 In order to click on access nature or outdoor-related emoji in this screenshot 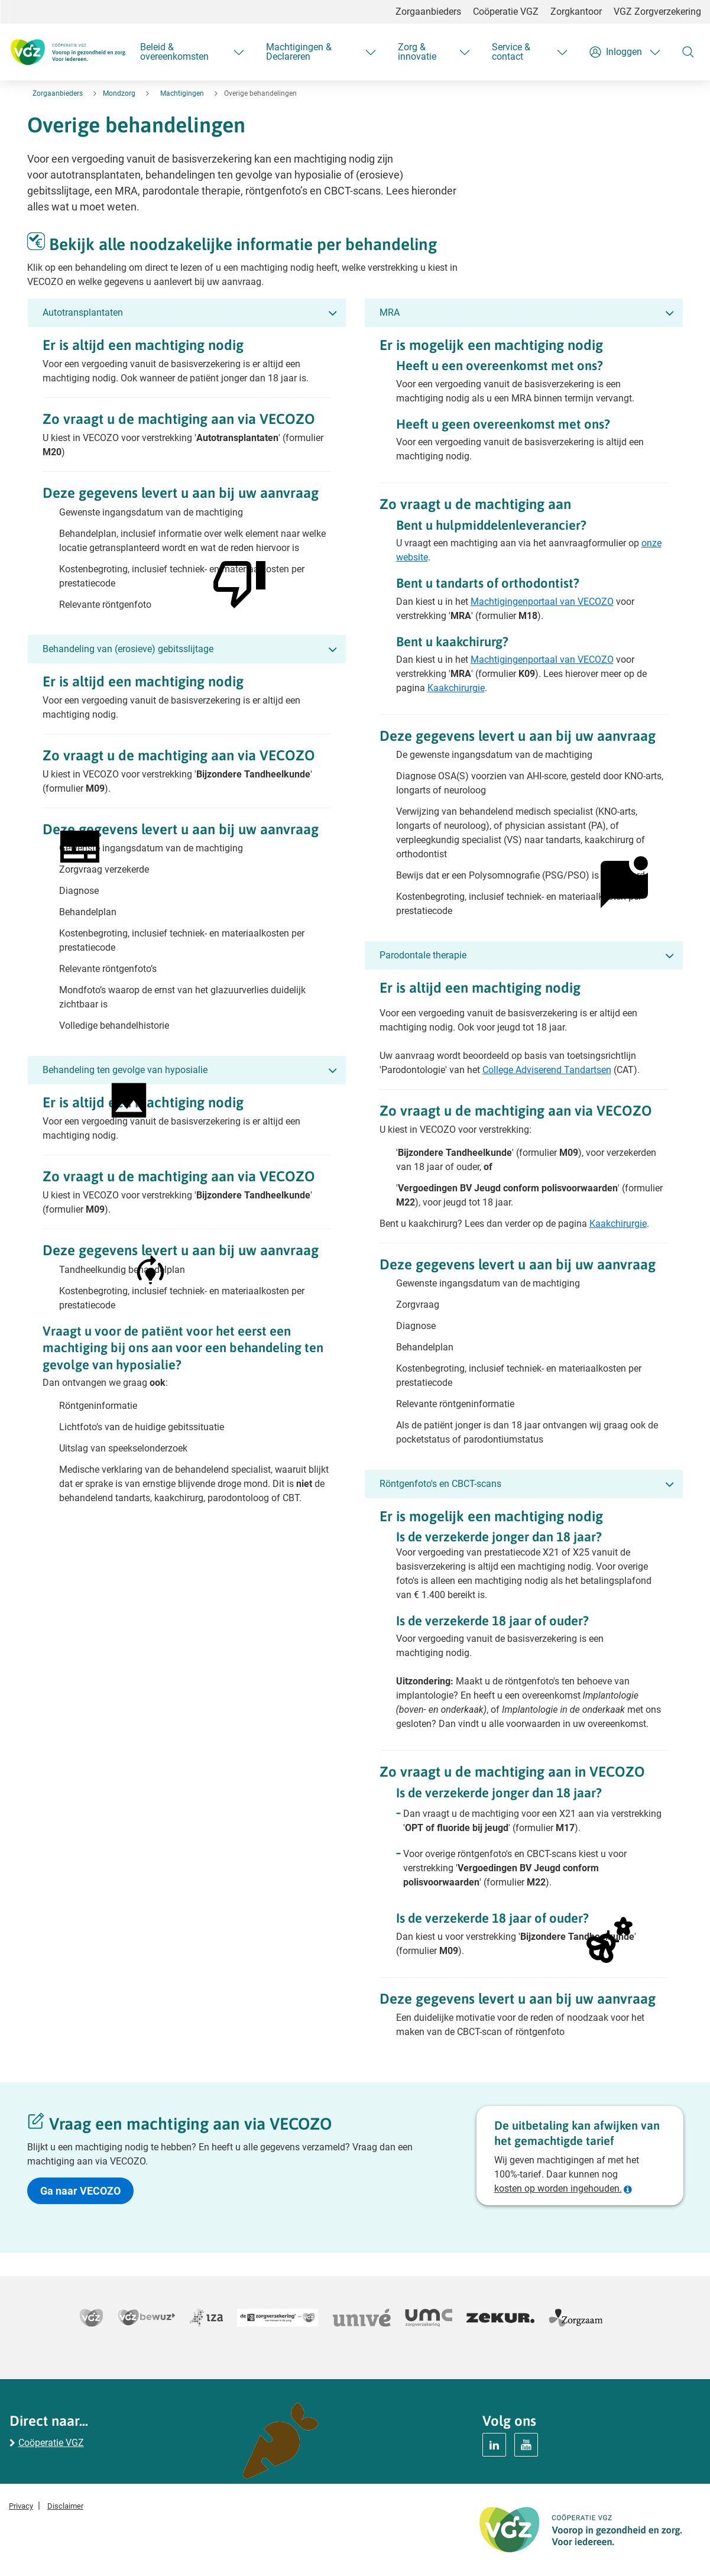, I will do `click(610, 1940)`.